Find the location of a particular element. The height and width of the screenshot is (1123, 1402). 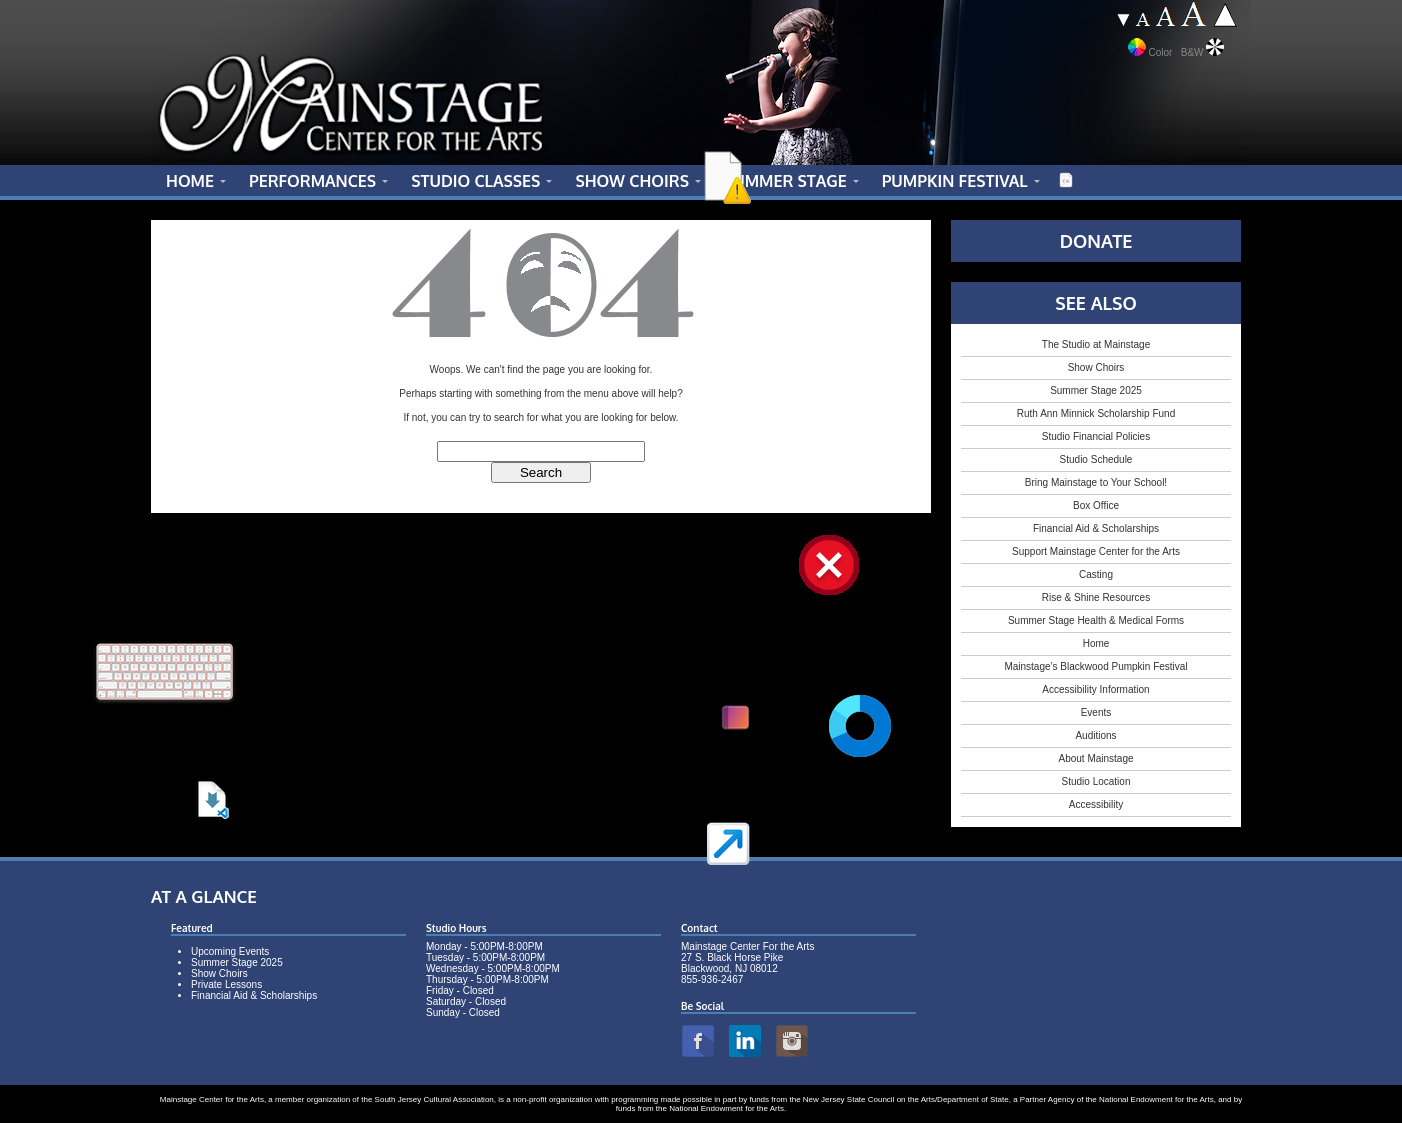

a C# source code file is located at coordinates (1066, 180).